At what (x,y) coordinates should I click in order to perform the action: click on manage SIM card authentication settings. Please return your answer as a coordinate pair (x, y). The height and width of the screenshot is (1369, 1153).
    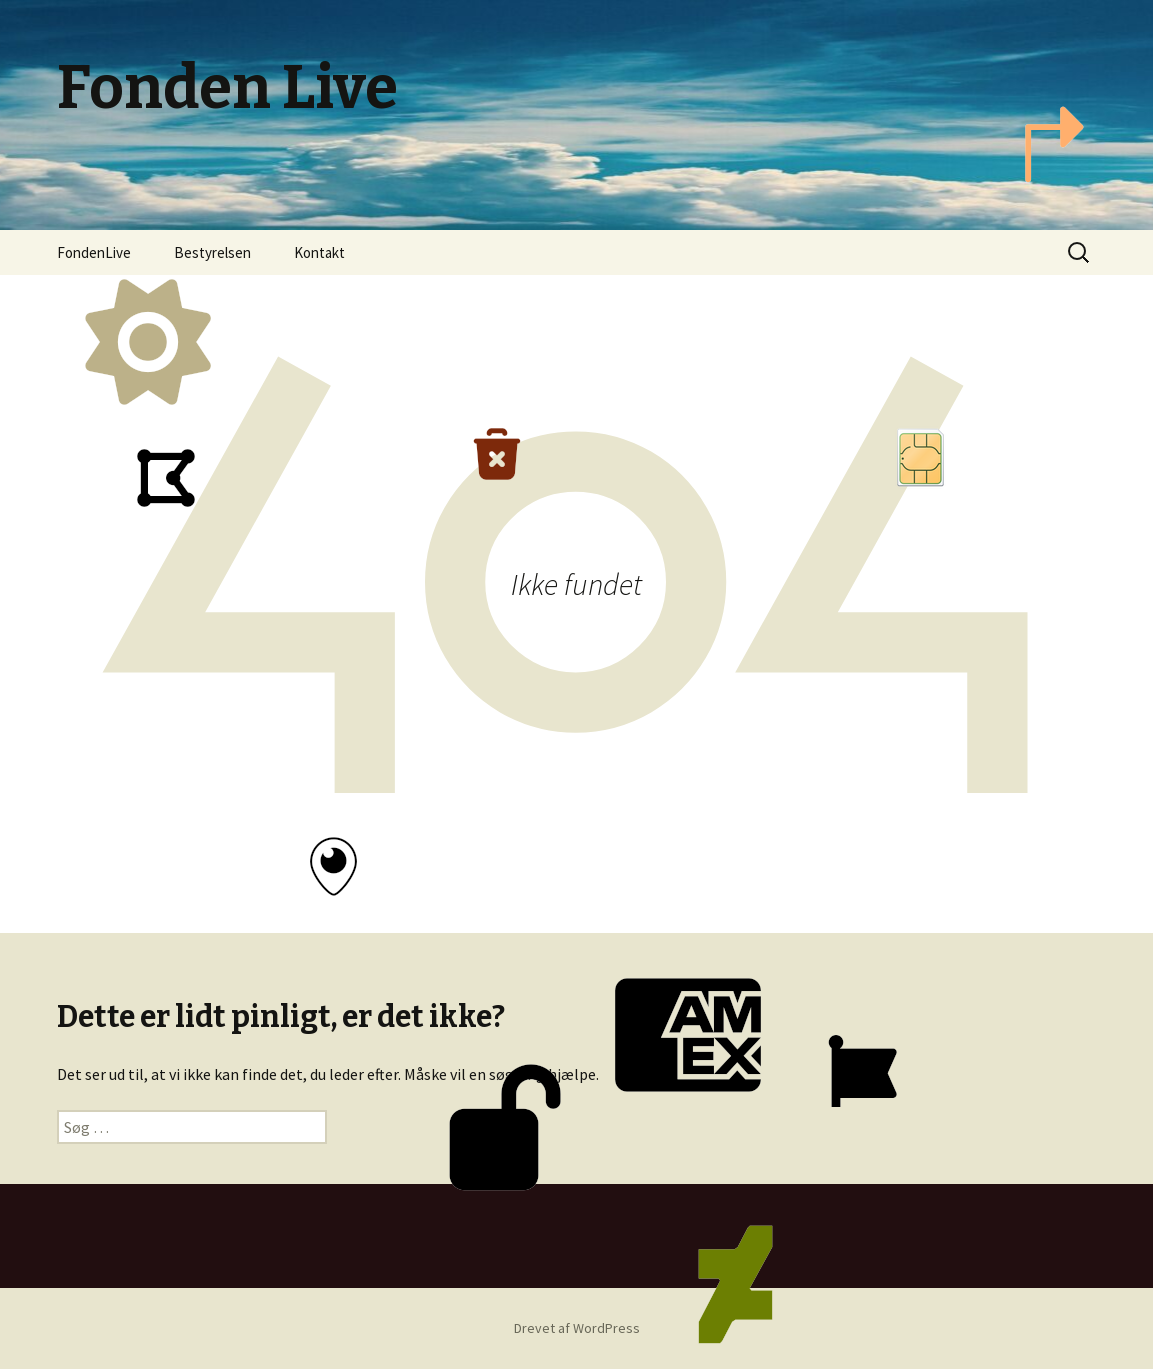
    Looking at the image, I should click on (920, 457).